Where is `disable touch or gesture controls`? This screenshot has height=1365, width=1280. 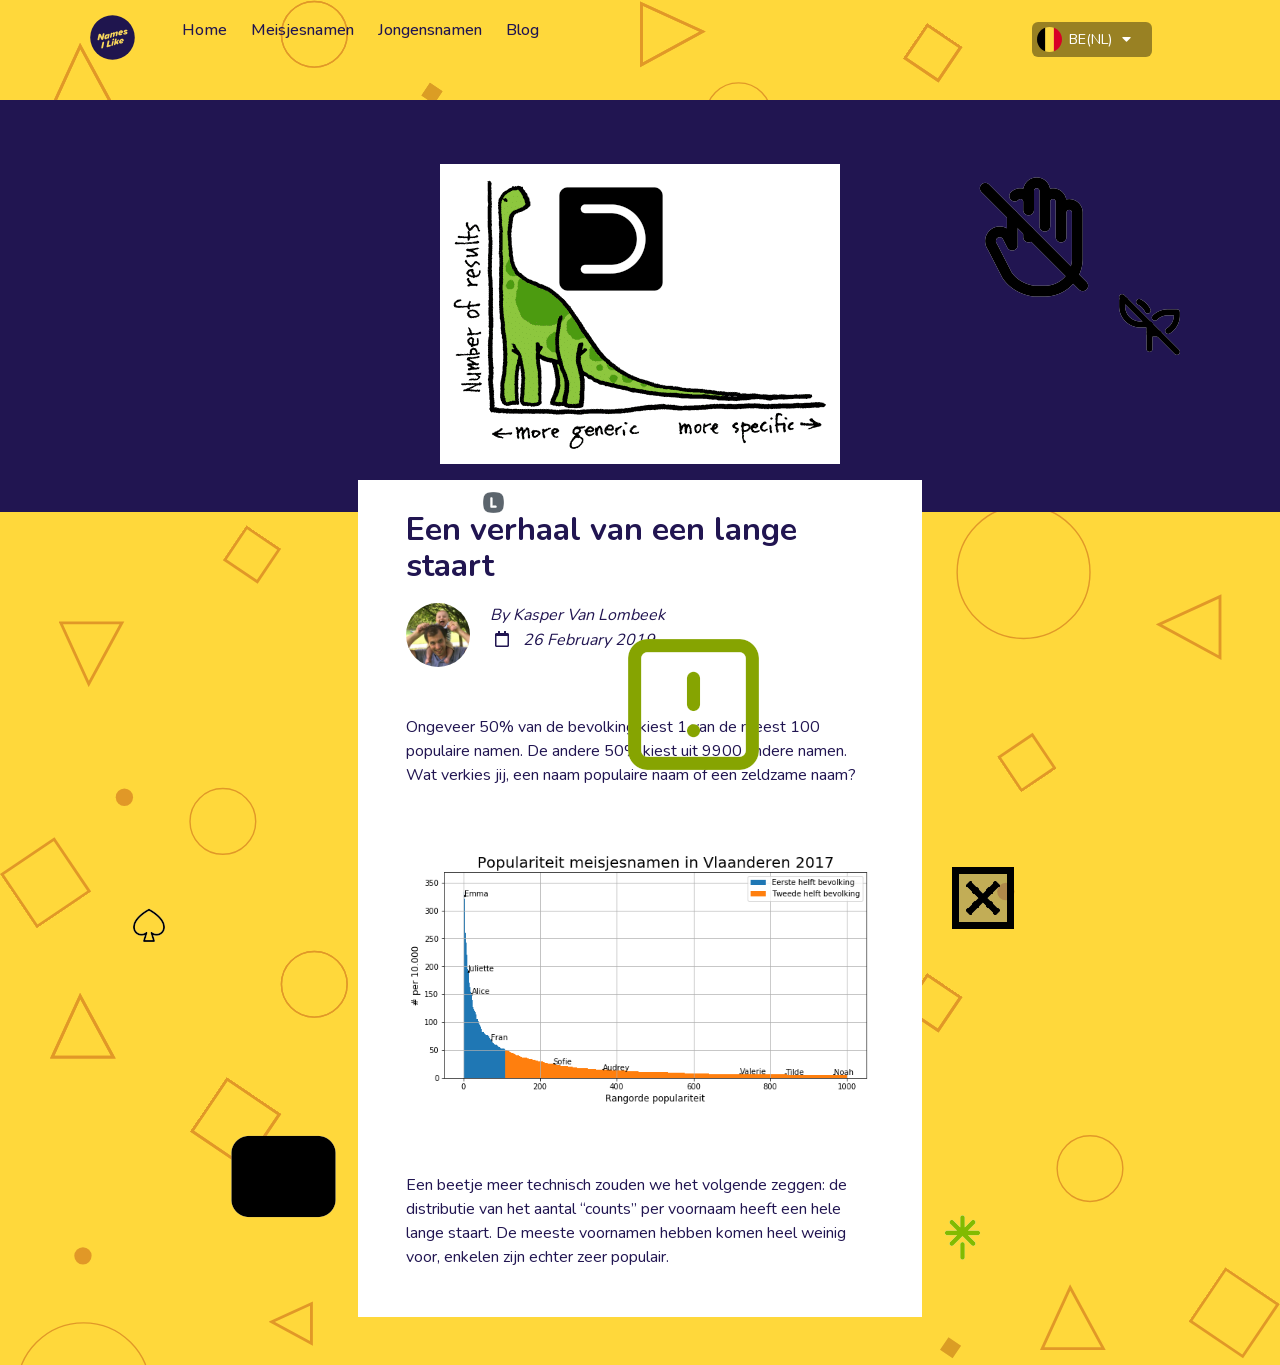
disable touch or gesture controls is located at coordinates (1034, 237).